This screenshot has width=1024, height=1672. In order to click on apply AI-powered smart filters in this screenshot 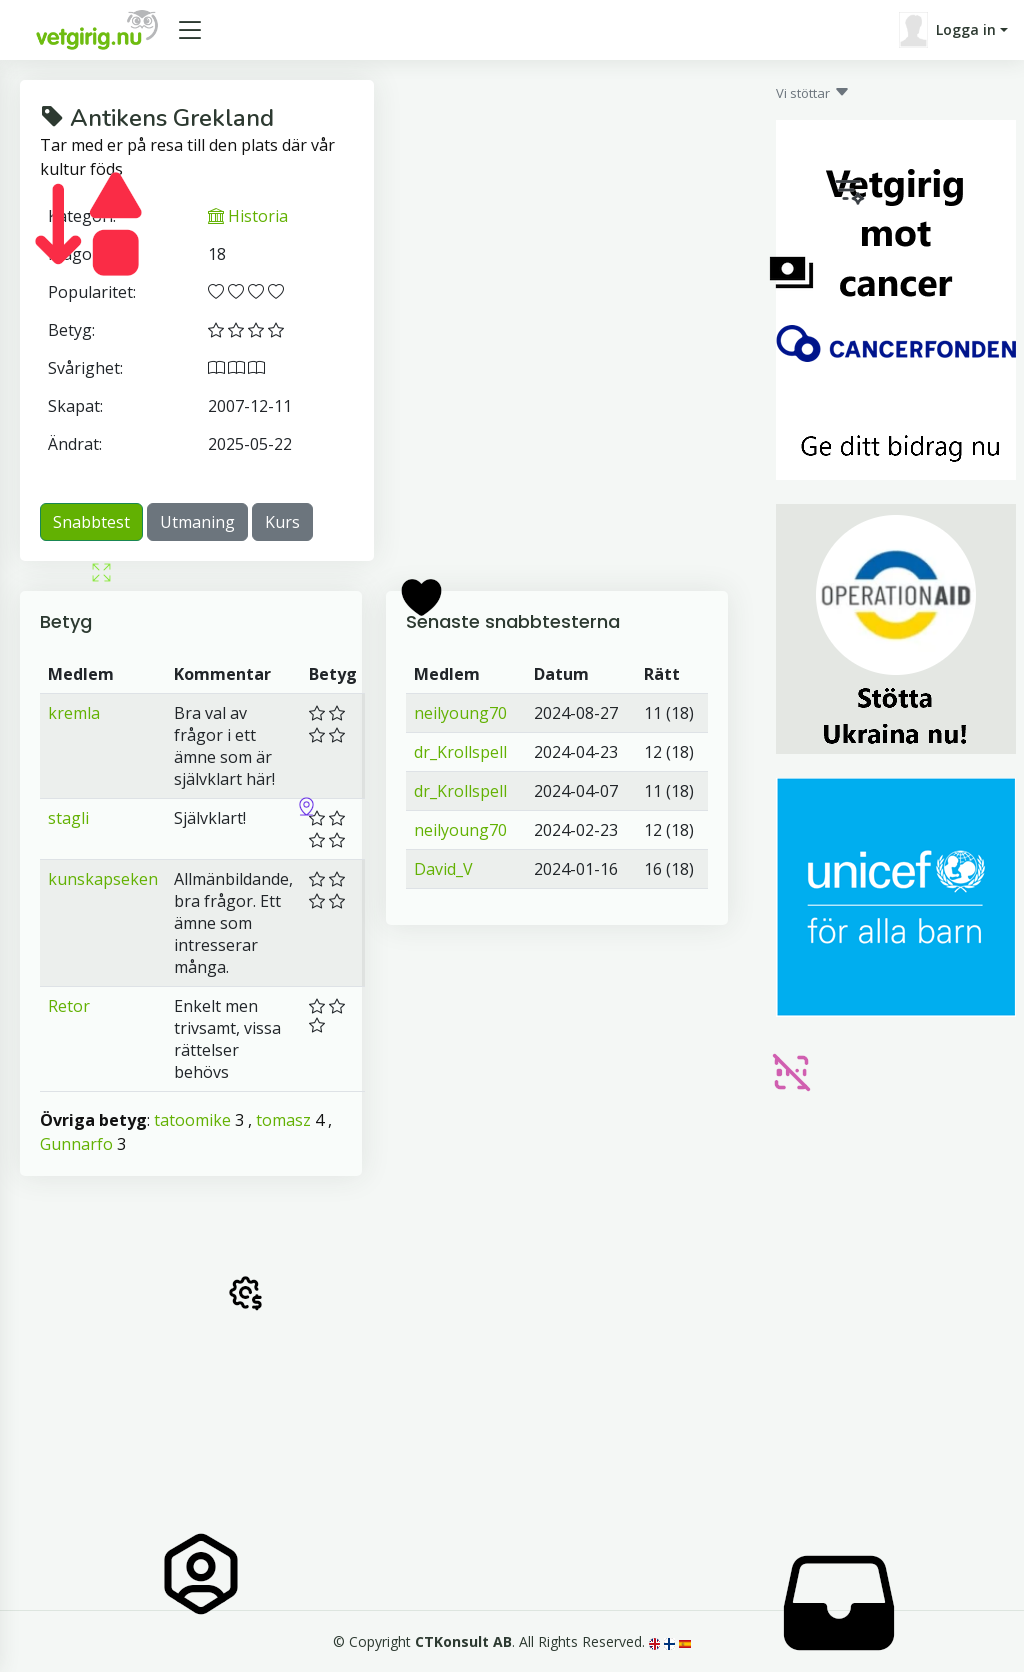, I will do `click(848, 190)`.